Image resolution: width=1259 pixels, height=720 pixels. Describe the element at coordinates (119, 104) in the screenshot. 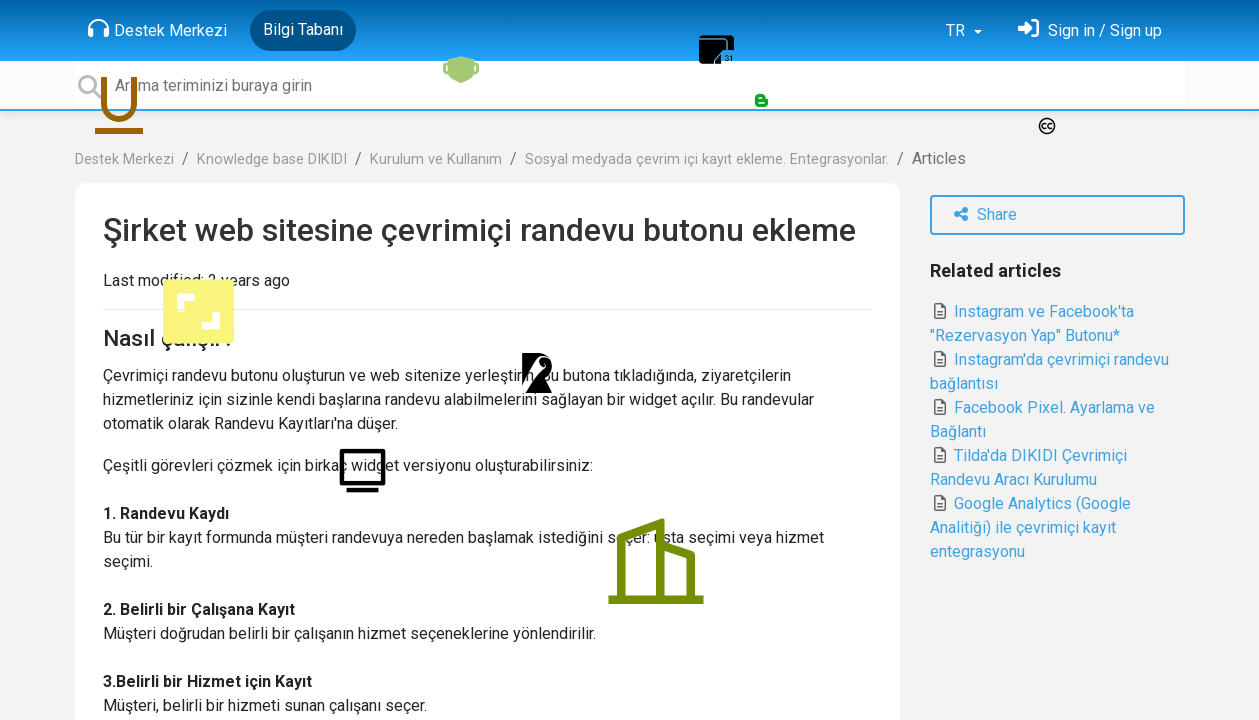

I see `apply underline formatting to selected text` at that location.